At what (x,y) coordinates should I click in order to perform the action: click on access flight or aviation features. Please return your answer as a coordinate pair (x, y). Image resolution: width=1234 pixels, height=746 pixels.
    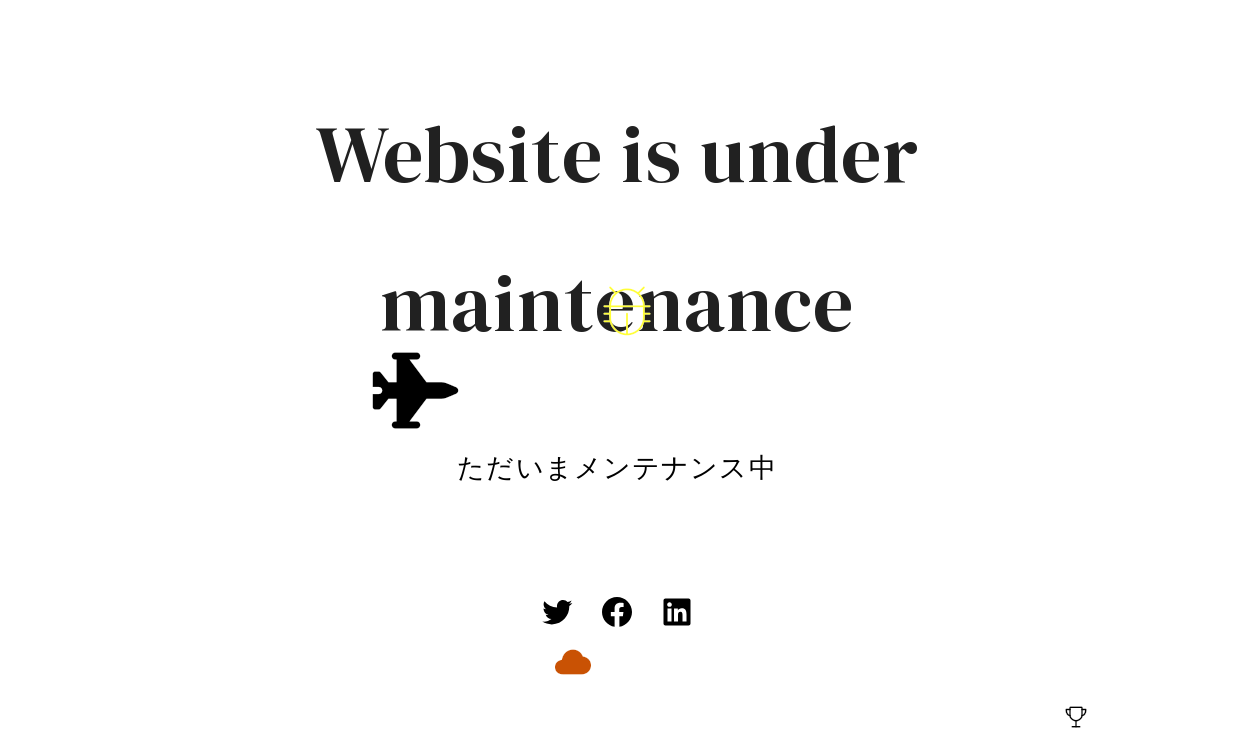
    Looking at the image, I should click on (415, 390).